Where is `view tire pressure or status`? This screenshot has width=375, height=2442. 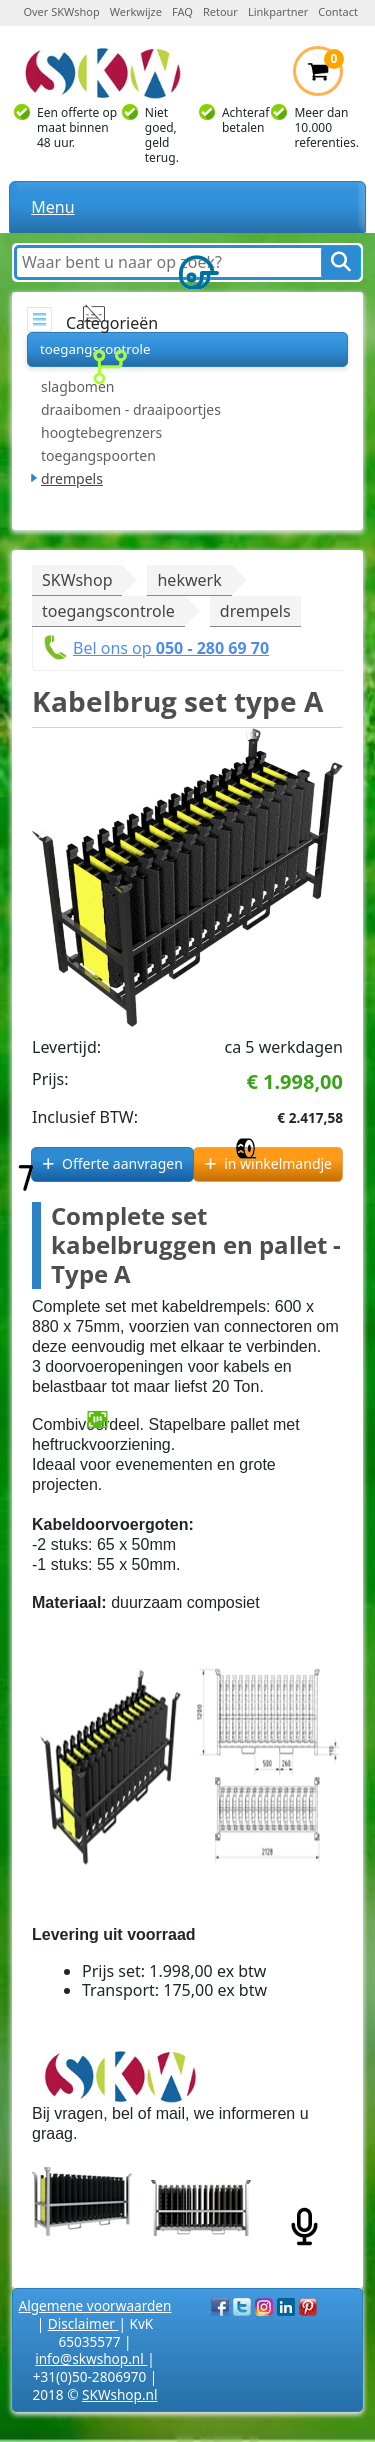 view tire pressure or status is located at coordinates (245, 1148).